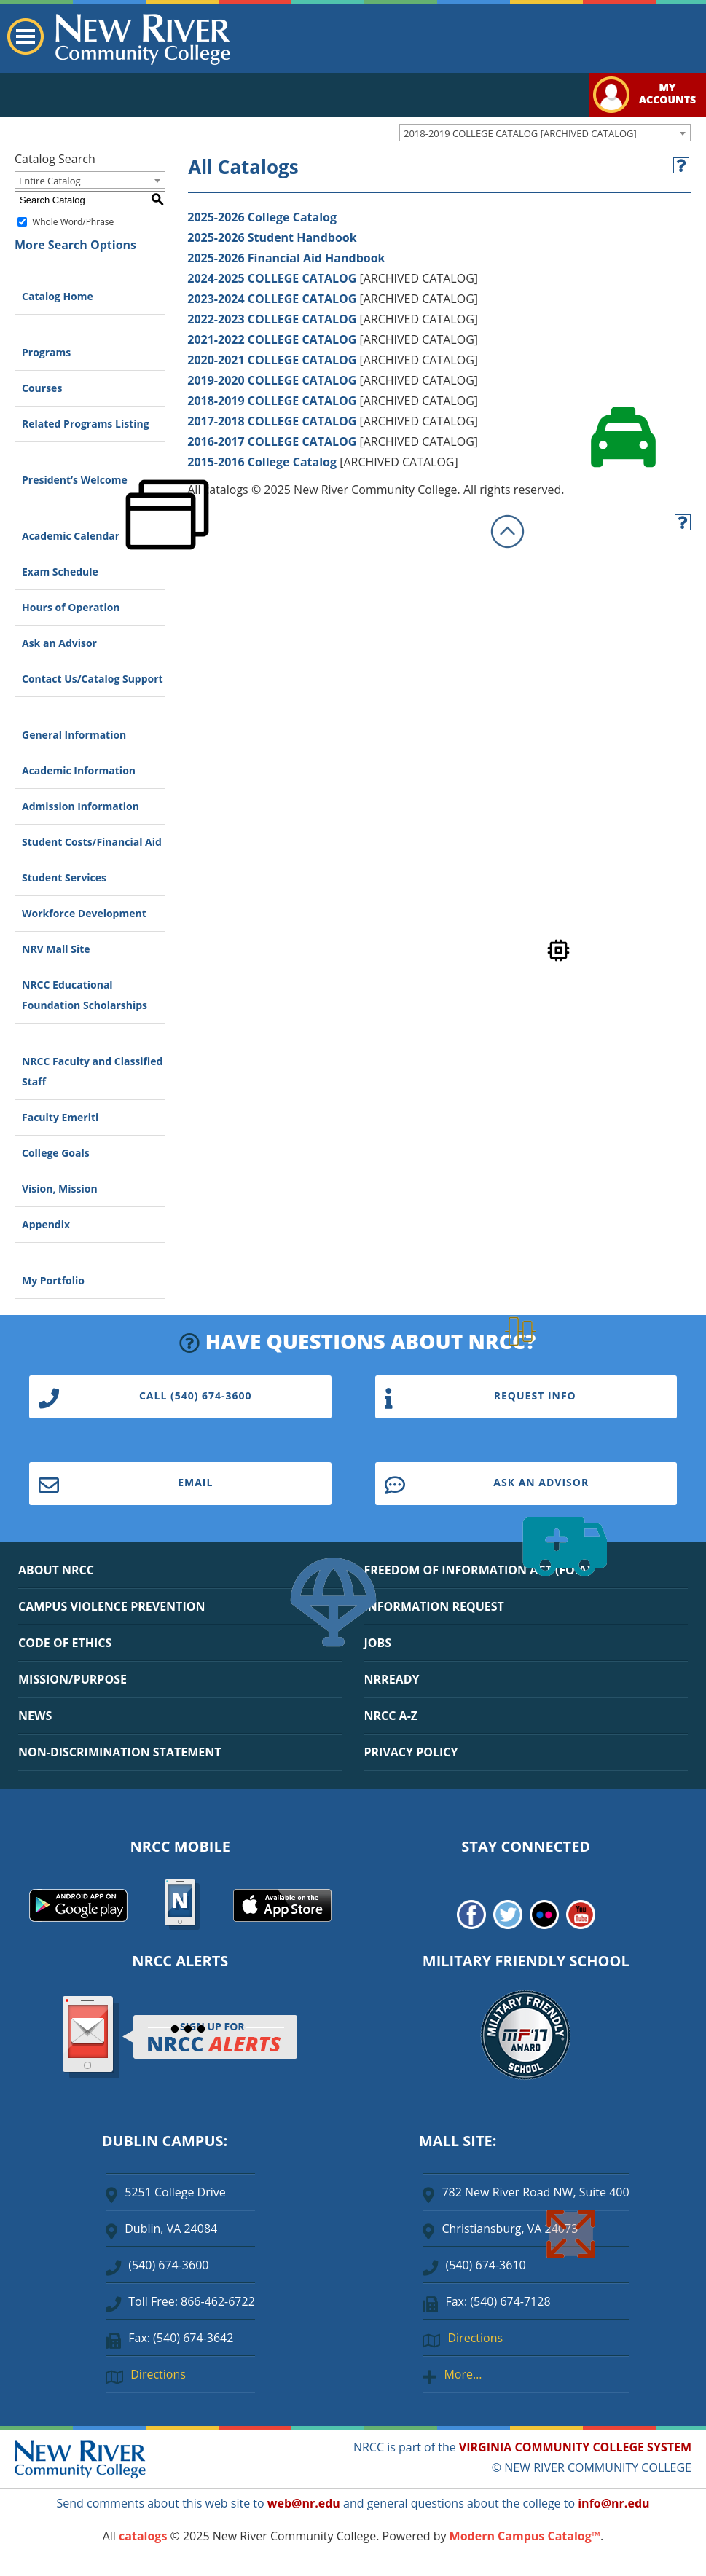 Image resolution: width=706 pixels, height=2576 pixels. I want to click on request a taxi or cab ride, so click(623, 439).